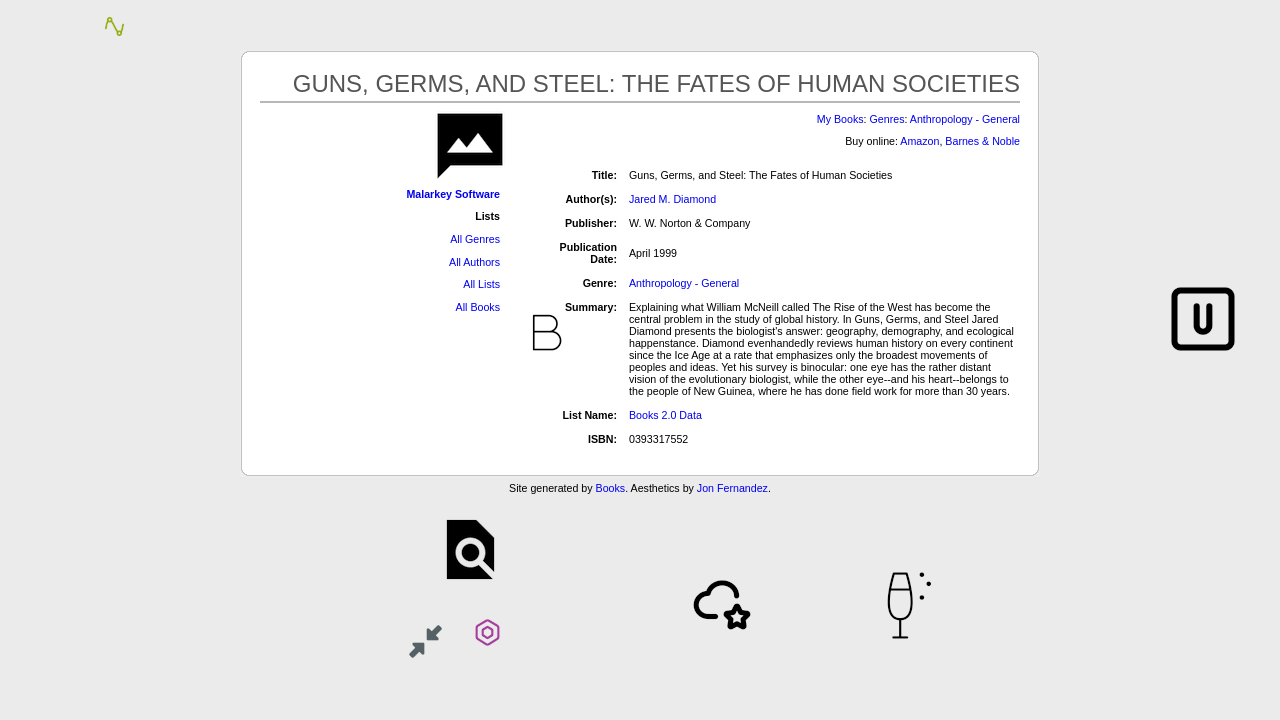  What do you see at coordinates (722, 601) in the screenshot?
I see `mark cloud content as favorite` at bounding box center [722, 601].